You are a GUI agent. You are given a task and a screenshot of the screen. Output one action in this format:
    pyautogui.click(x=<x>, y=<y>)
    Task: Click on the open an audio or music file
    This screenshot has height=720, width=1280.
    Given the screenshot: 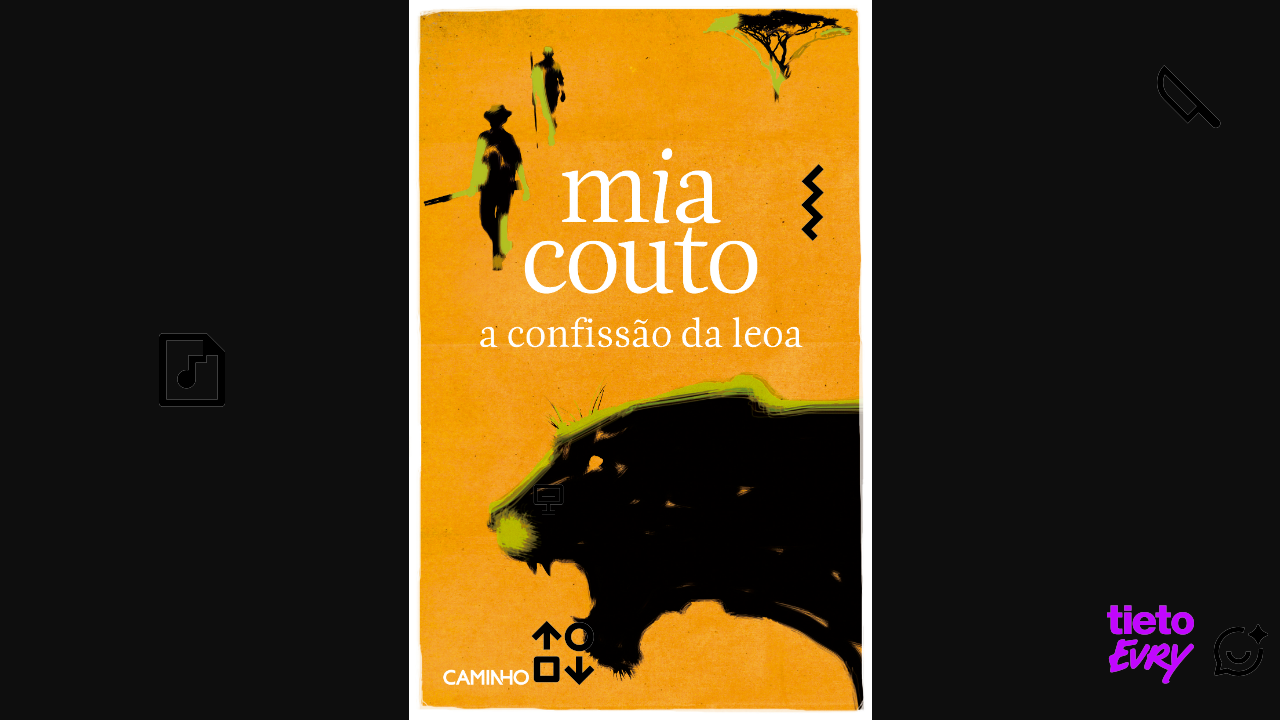 What is the action you would take?
    pyautogui.click(x=192, y=370)
    